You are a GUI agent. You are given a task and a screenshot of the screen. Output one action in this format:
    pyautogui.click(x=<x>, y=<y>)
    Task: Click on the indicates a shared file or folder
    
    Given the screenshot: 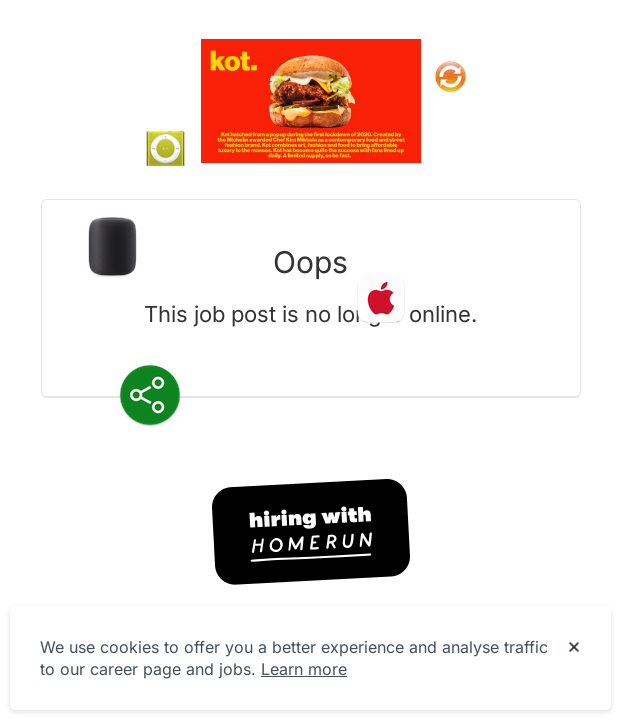 What is the action you would take?
    pyautogui.click(x=150, y=395)
    